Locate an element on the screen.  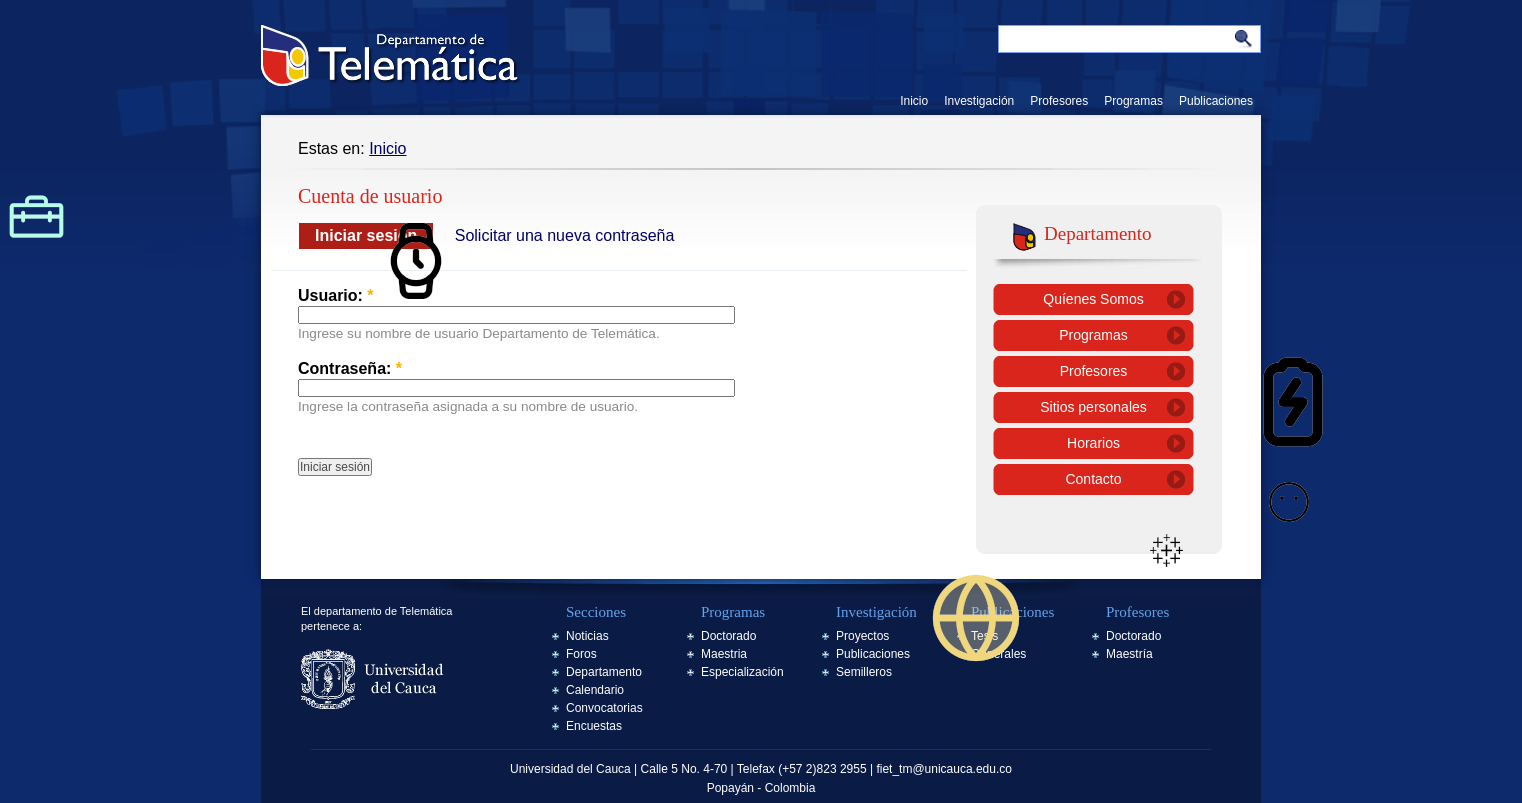
open Tableau application is located at coordinates (1166, 550).